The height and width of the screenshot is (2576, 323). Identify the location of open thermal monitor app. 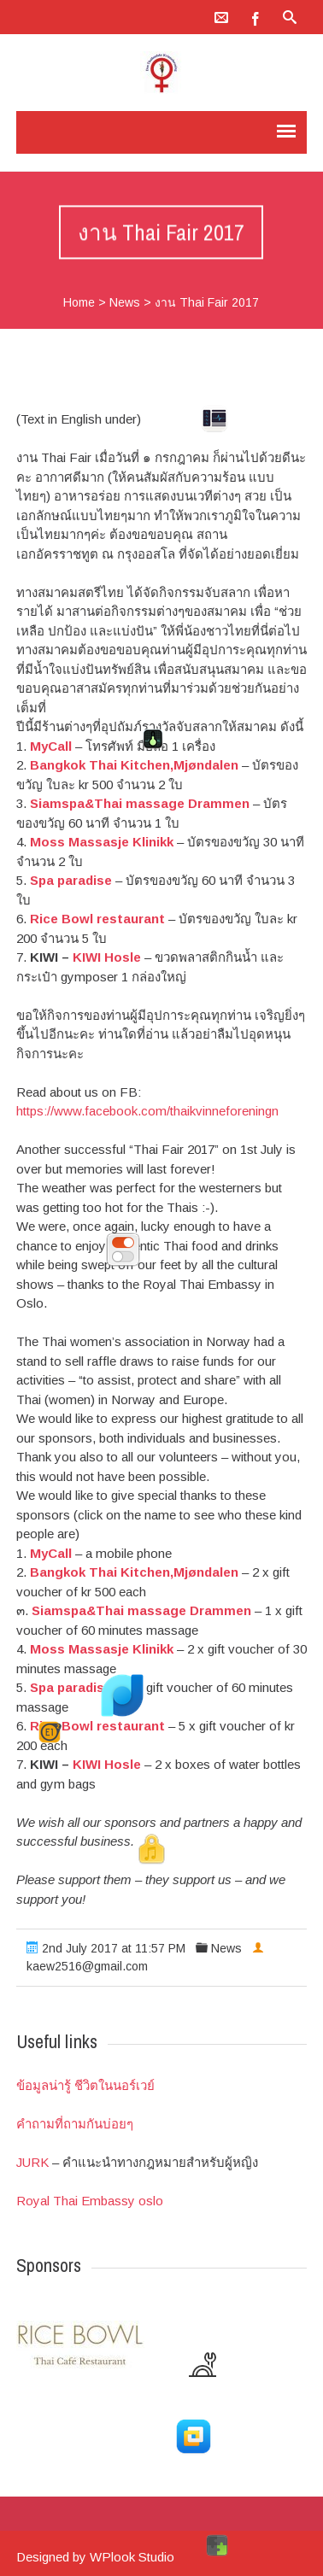
(153, 739).